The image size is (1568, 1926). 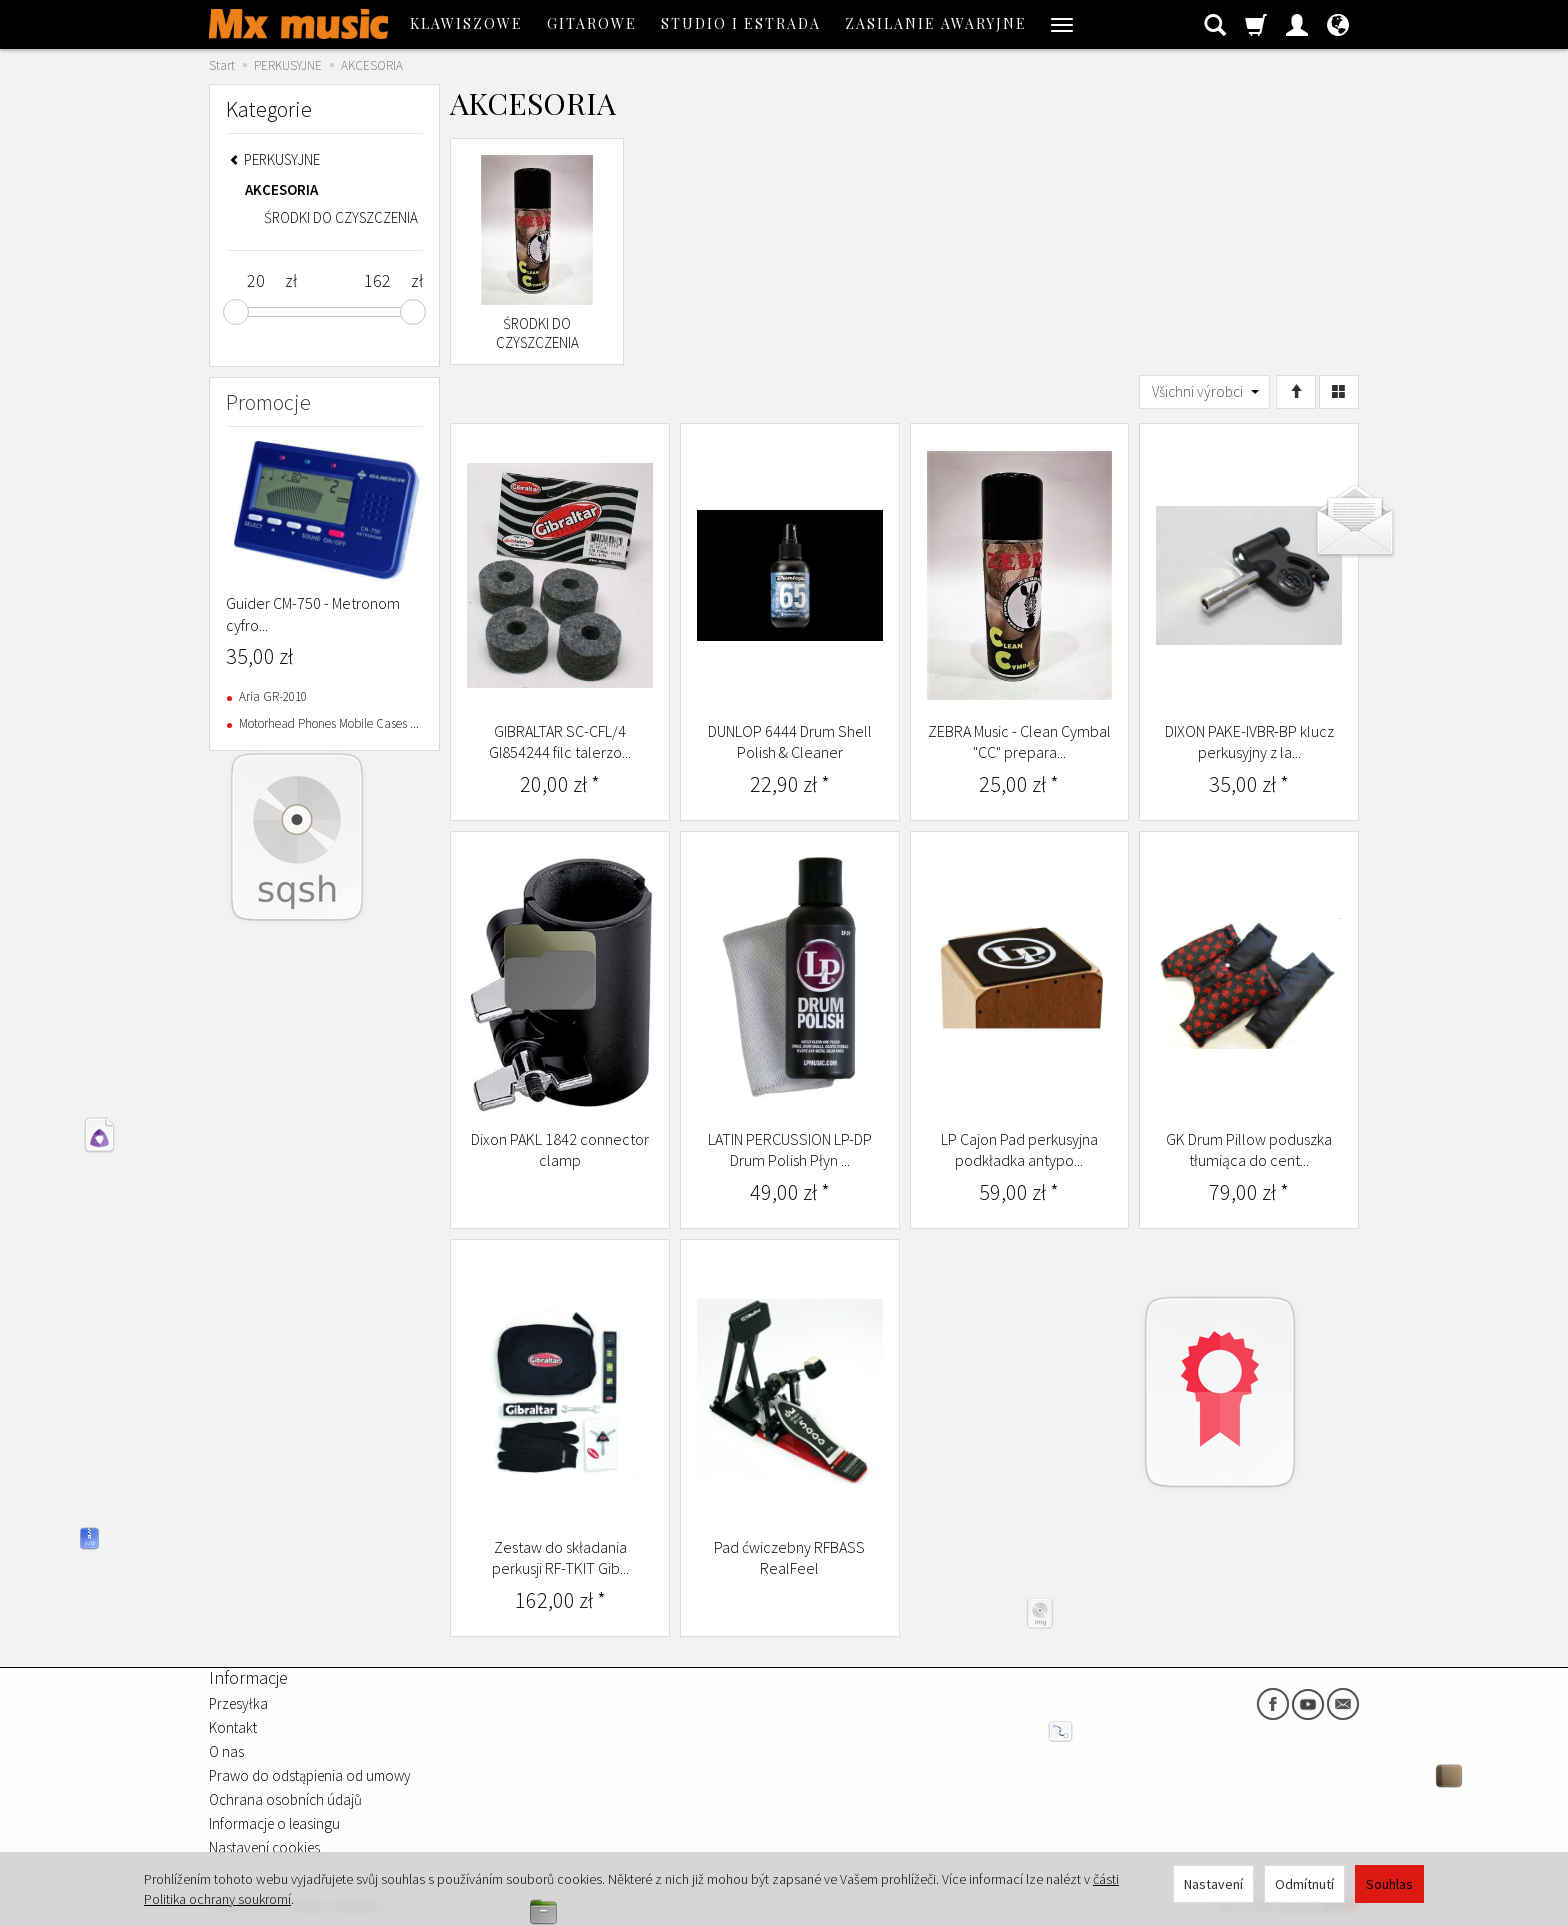 I want to click on open mail or email application, so click(x=1355, y=522).